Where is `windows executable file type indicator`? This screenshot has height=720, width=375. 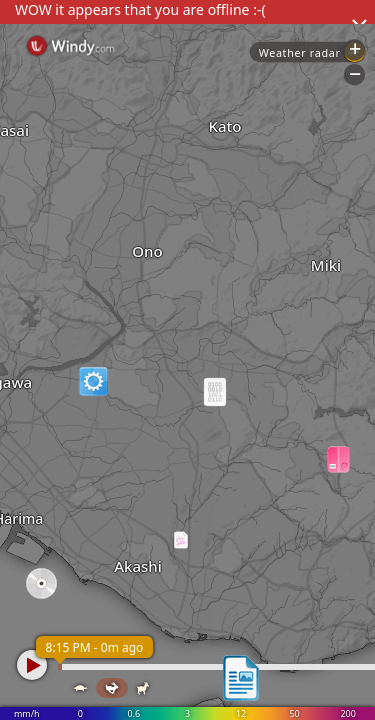
windows executable file type indicator is located at coordinates (93, 381).